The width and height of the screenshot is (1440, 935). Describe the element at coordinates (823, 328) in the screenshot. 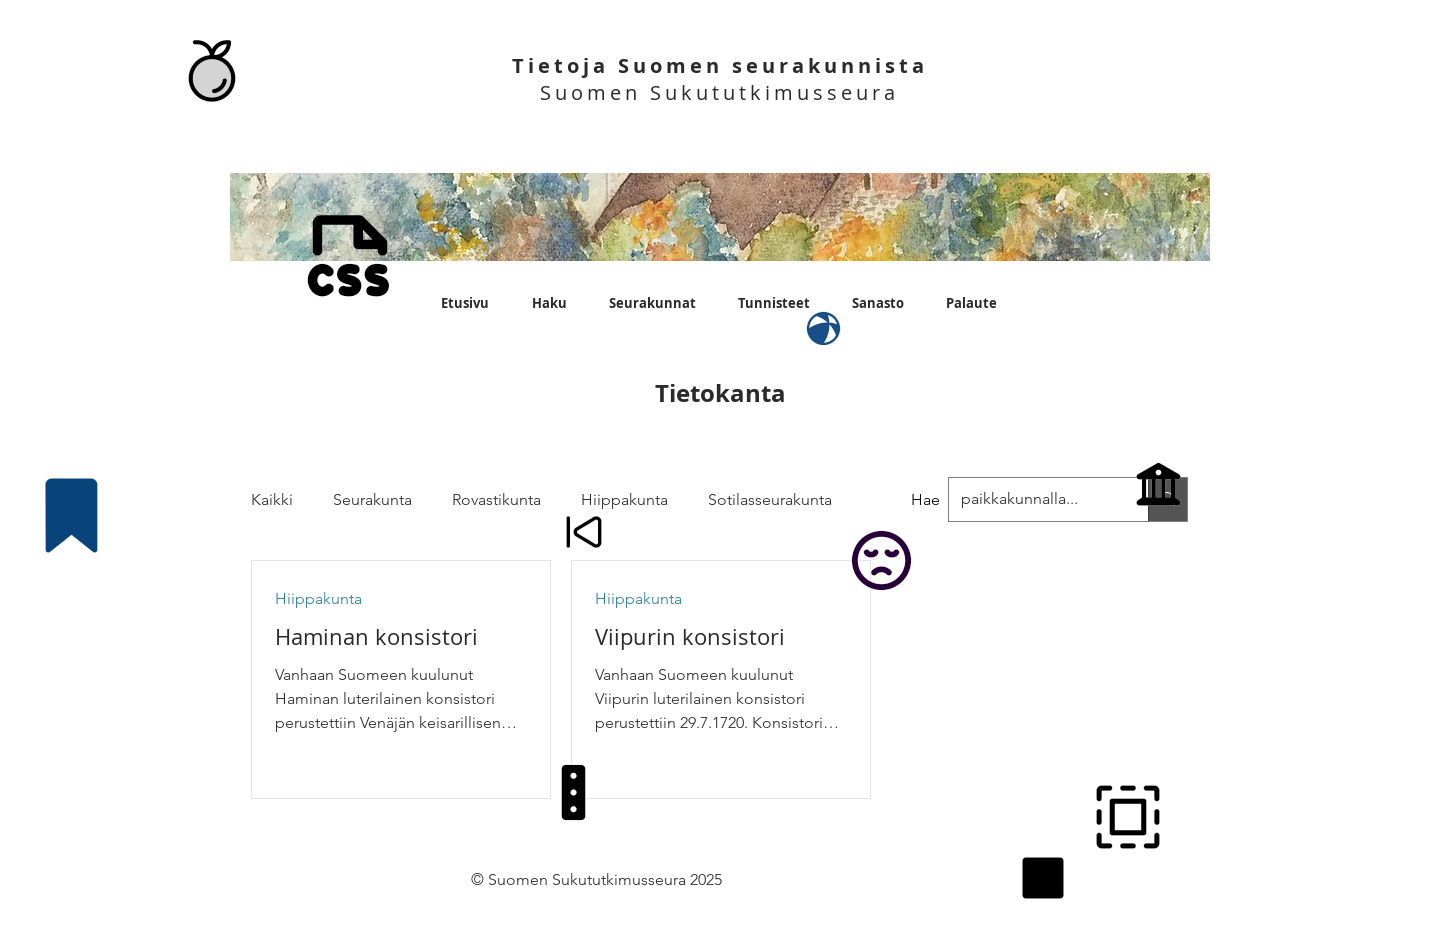

I see `access games or entertainment features` at that location.